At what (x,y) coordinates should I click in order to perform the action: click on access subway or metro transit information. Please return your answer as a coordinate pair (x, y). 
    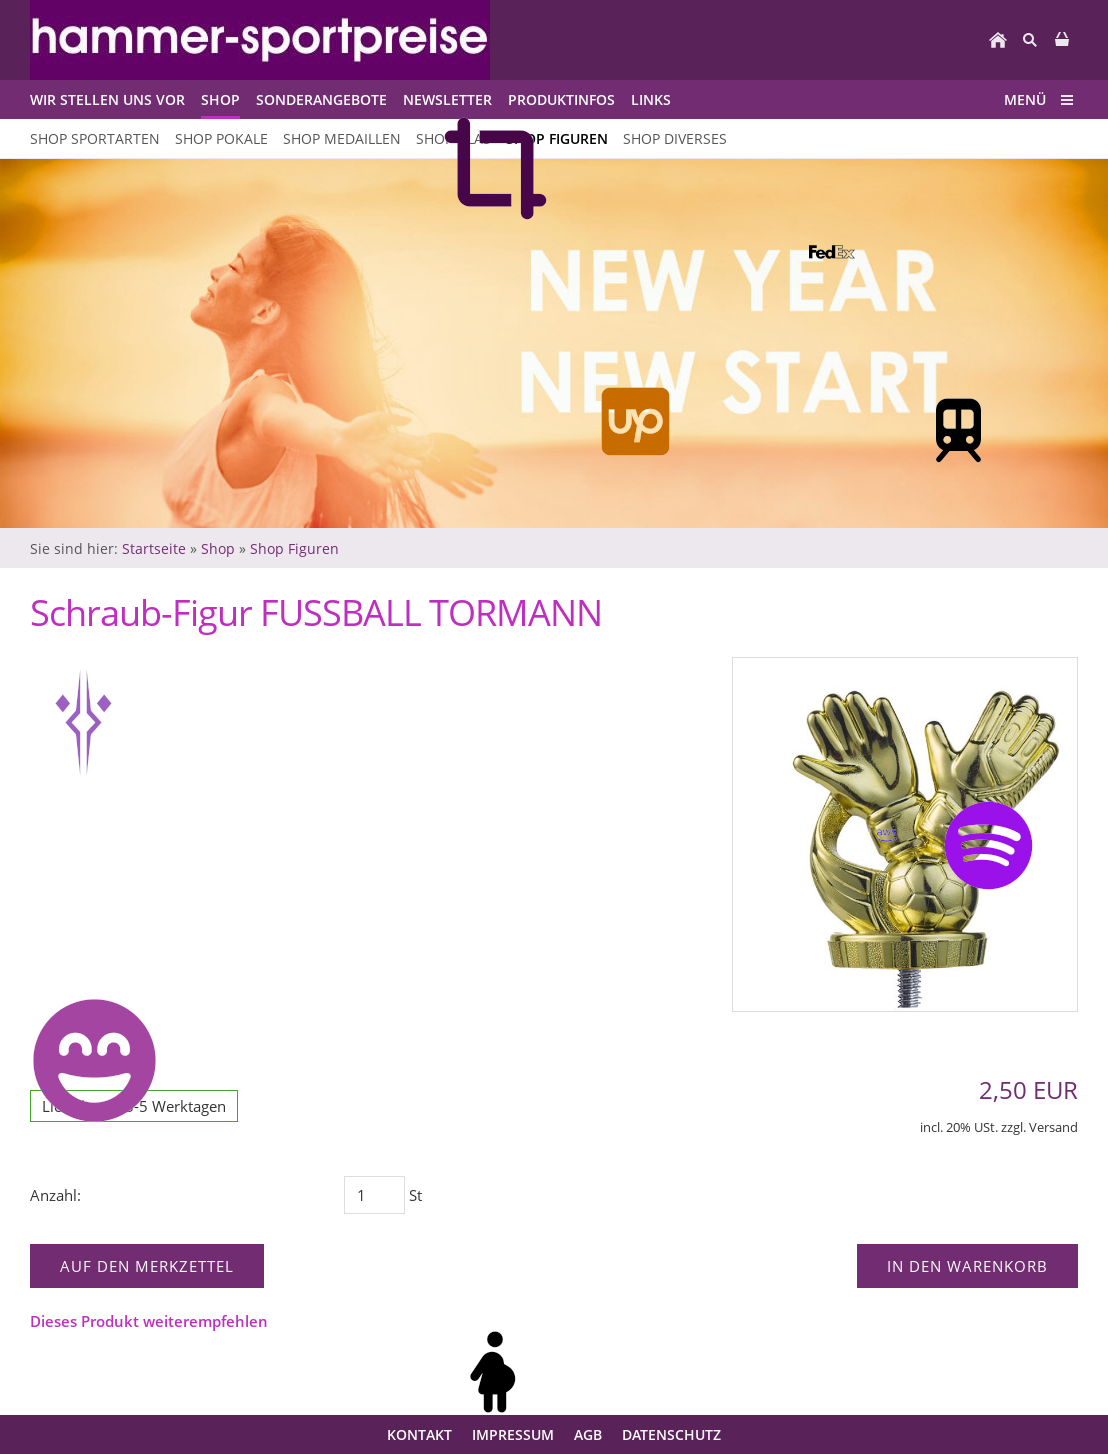
    Looking at the image, I should click on (958, 428).